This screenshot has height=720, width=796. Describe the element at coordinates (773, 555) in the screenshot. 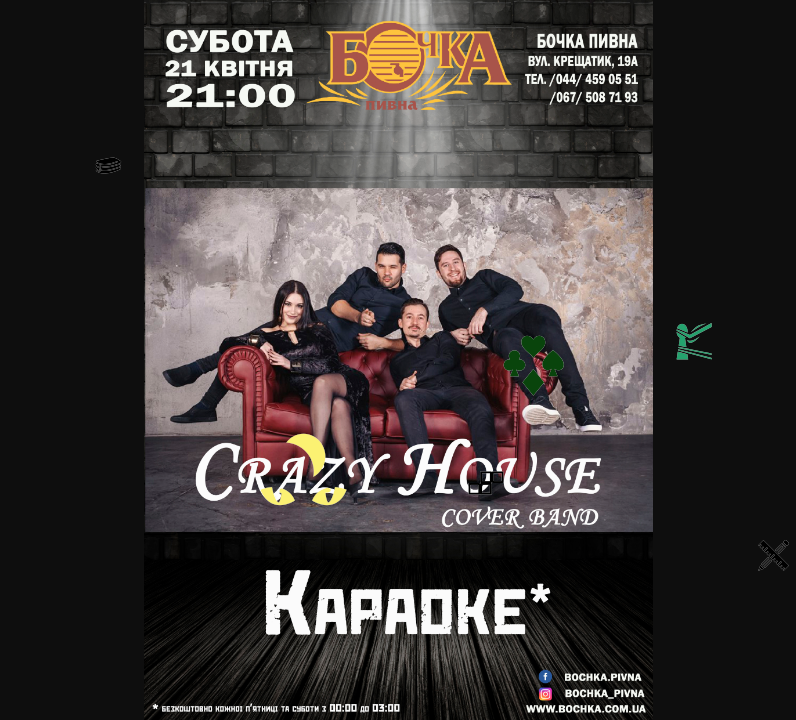

I see `access design or drawing tools` at that location.